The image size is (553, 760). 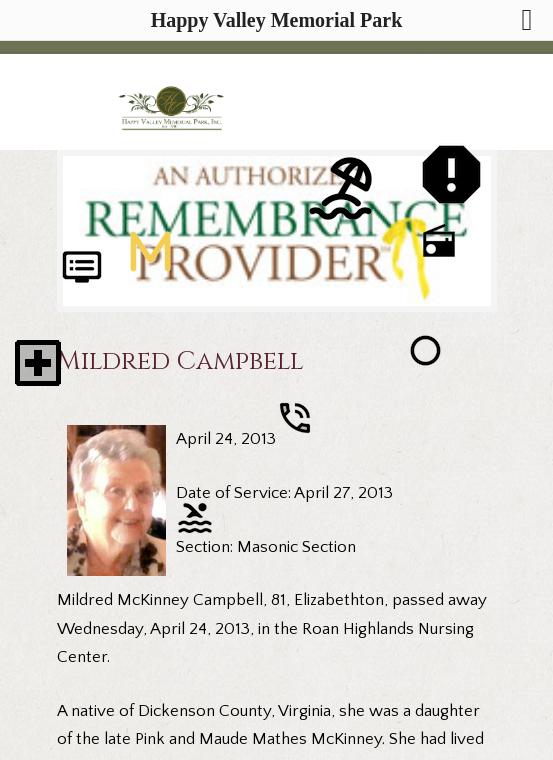 What do you see at coordinates (295, 418) in the screenshot?
I see `indicates an active phone call in progress` at bounding box center [295, 418].